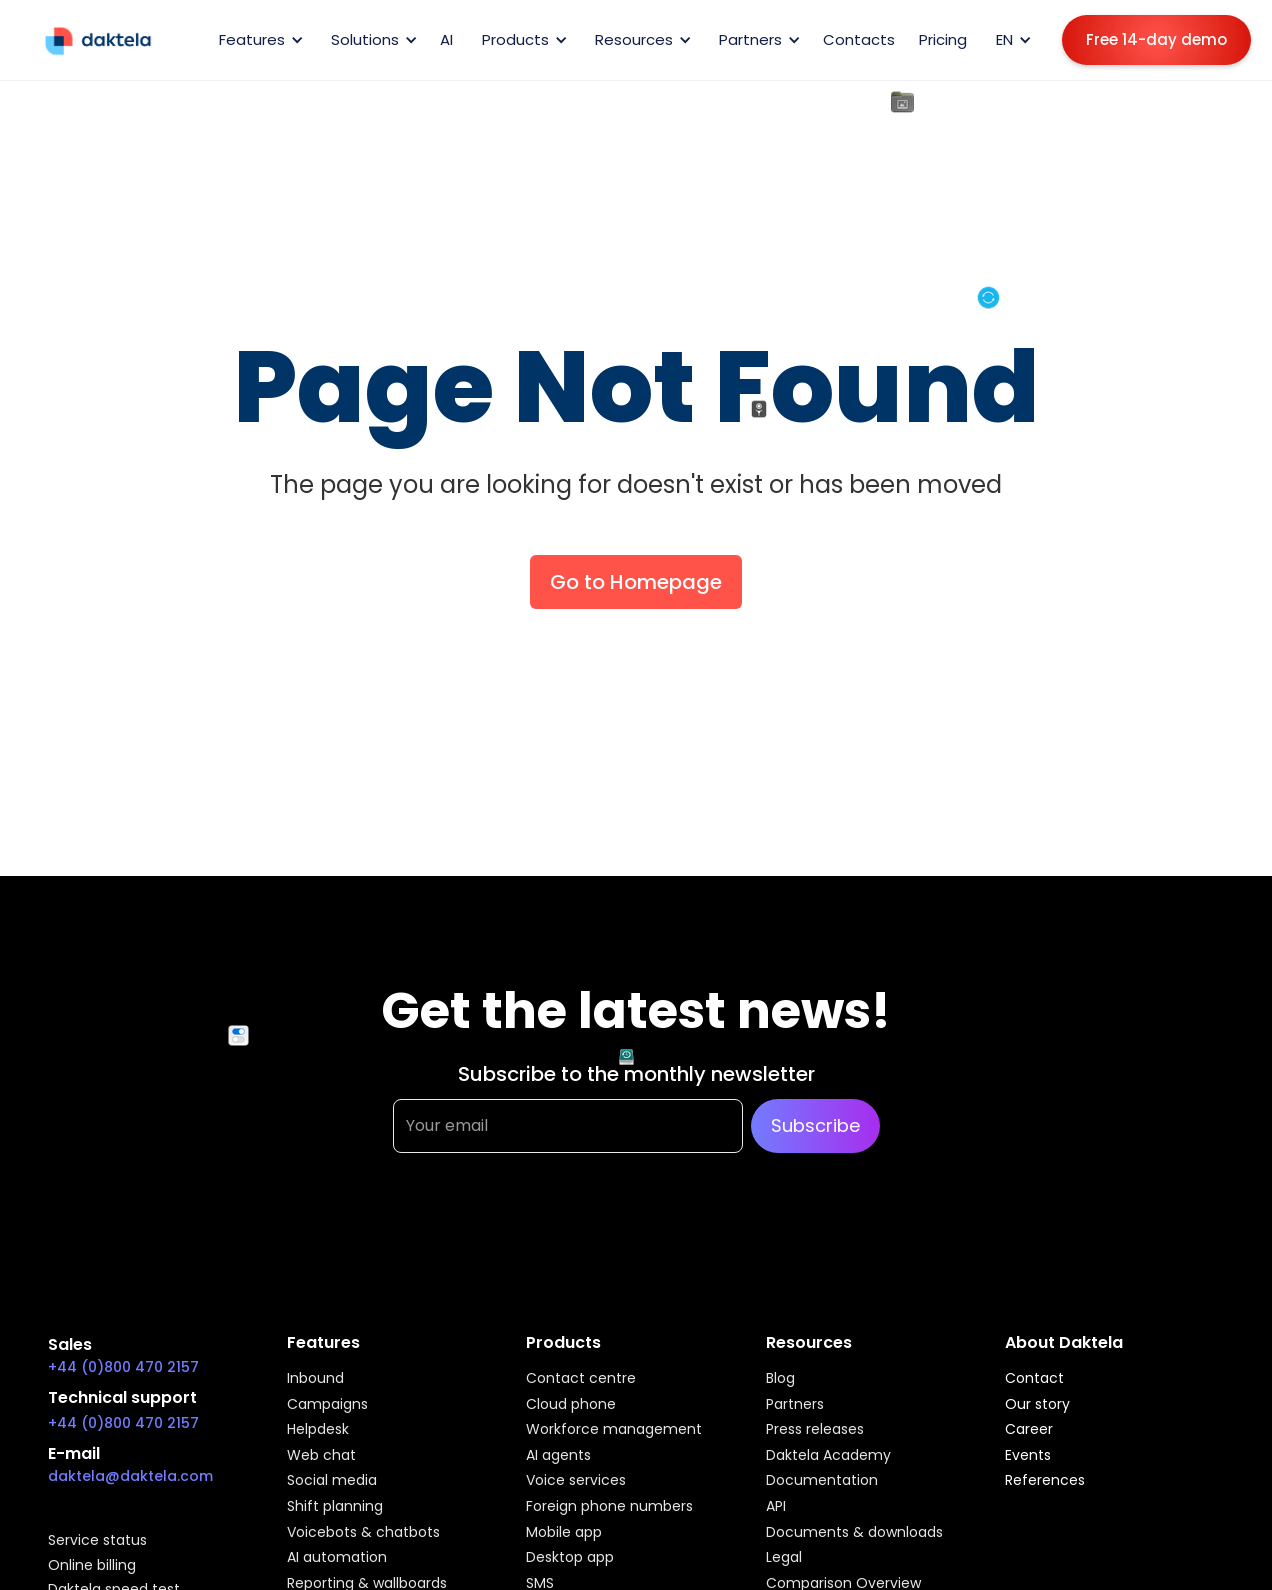 Image resolution: width=1272 pixels, height=1590 pixels. Describe the element at coordinates (238, 1035) in the screenshot. I see `open gnome tweaks application` at that location.